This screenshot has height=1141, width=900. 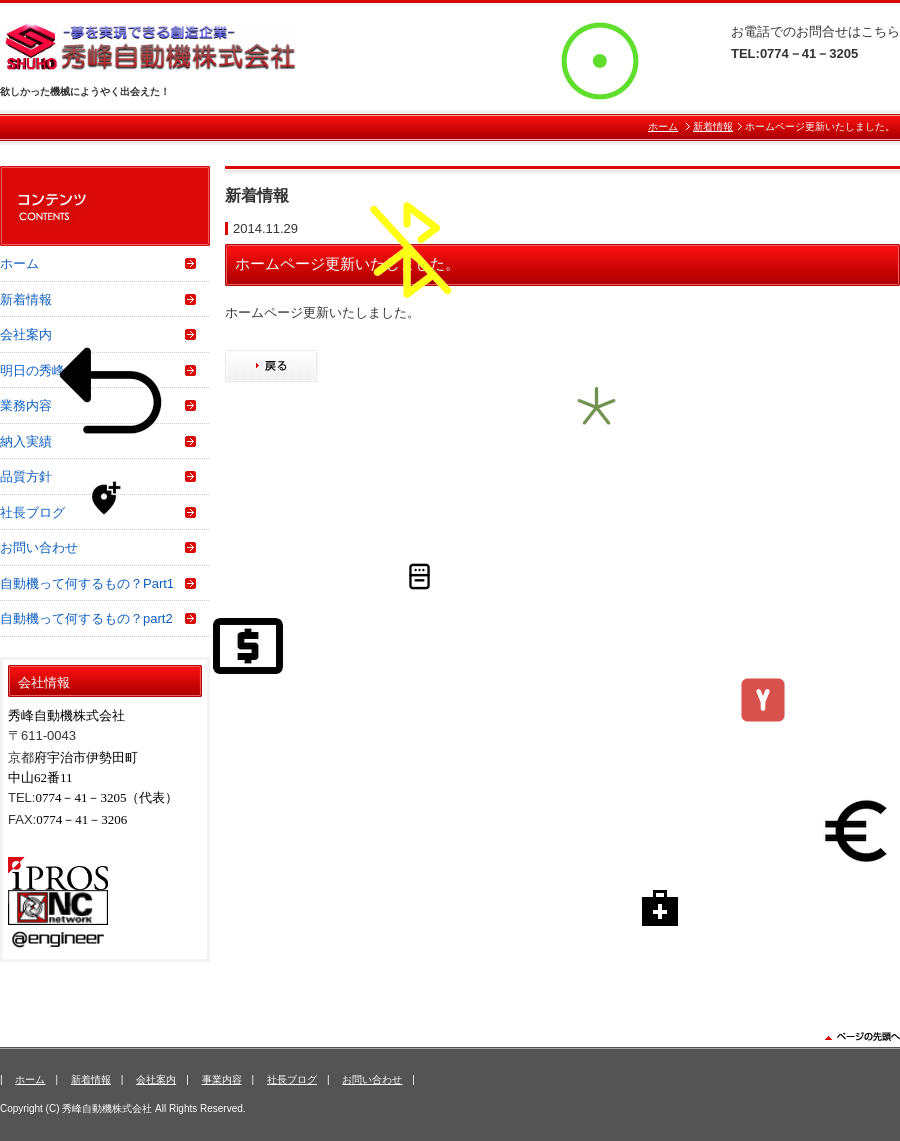 What do you see at coordinates (110, 394) in the screenshot?
I see `undo previous action` at bounding box center [110, 394].